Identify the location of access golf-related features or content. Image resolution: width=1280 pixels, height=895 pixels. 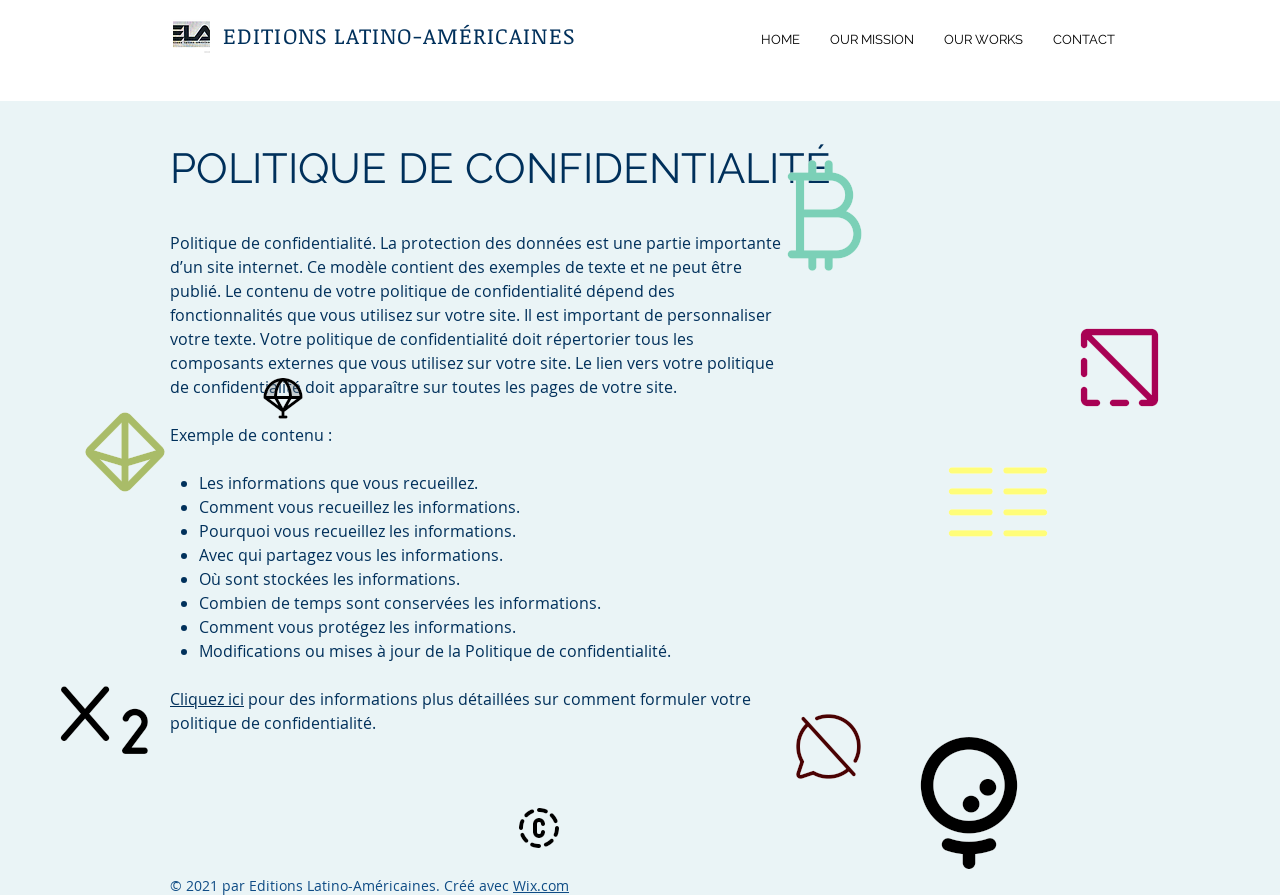
(969, 802).